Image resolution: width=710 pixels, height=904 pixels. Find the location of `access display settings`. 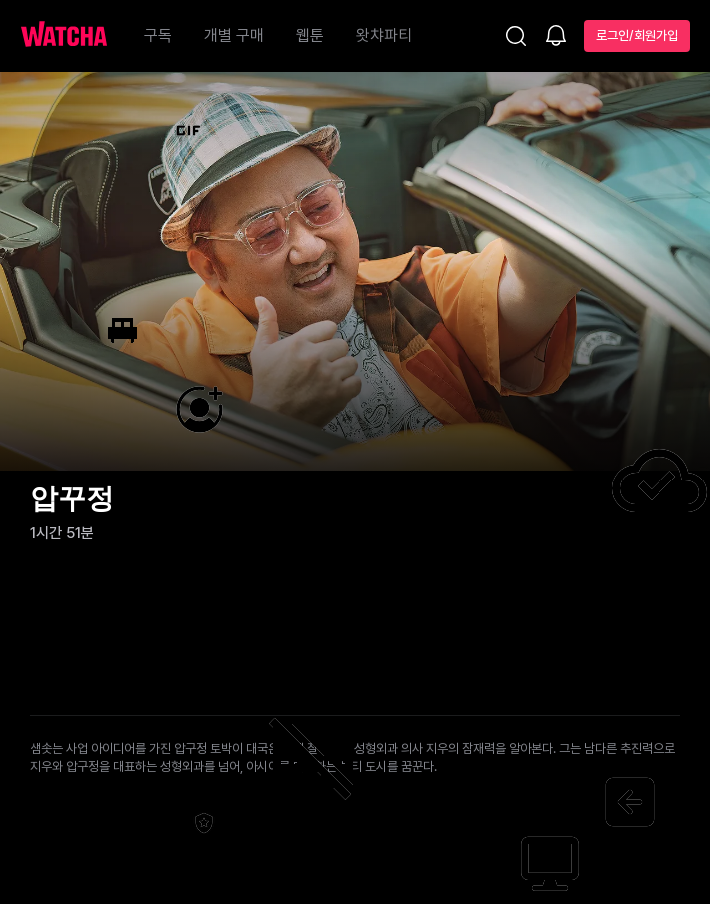

access display settings is located at coordinates (550, 862).